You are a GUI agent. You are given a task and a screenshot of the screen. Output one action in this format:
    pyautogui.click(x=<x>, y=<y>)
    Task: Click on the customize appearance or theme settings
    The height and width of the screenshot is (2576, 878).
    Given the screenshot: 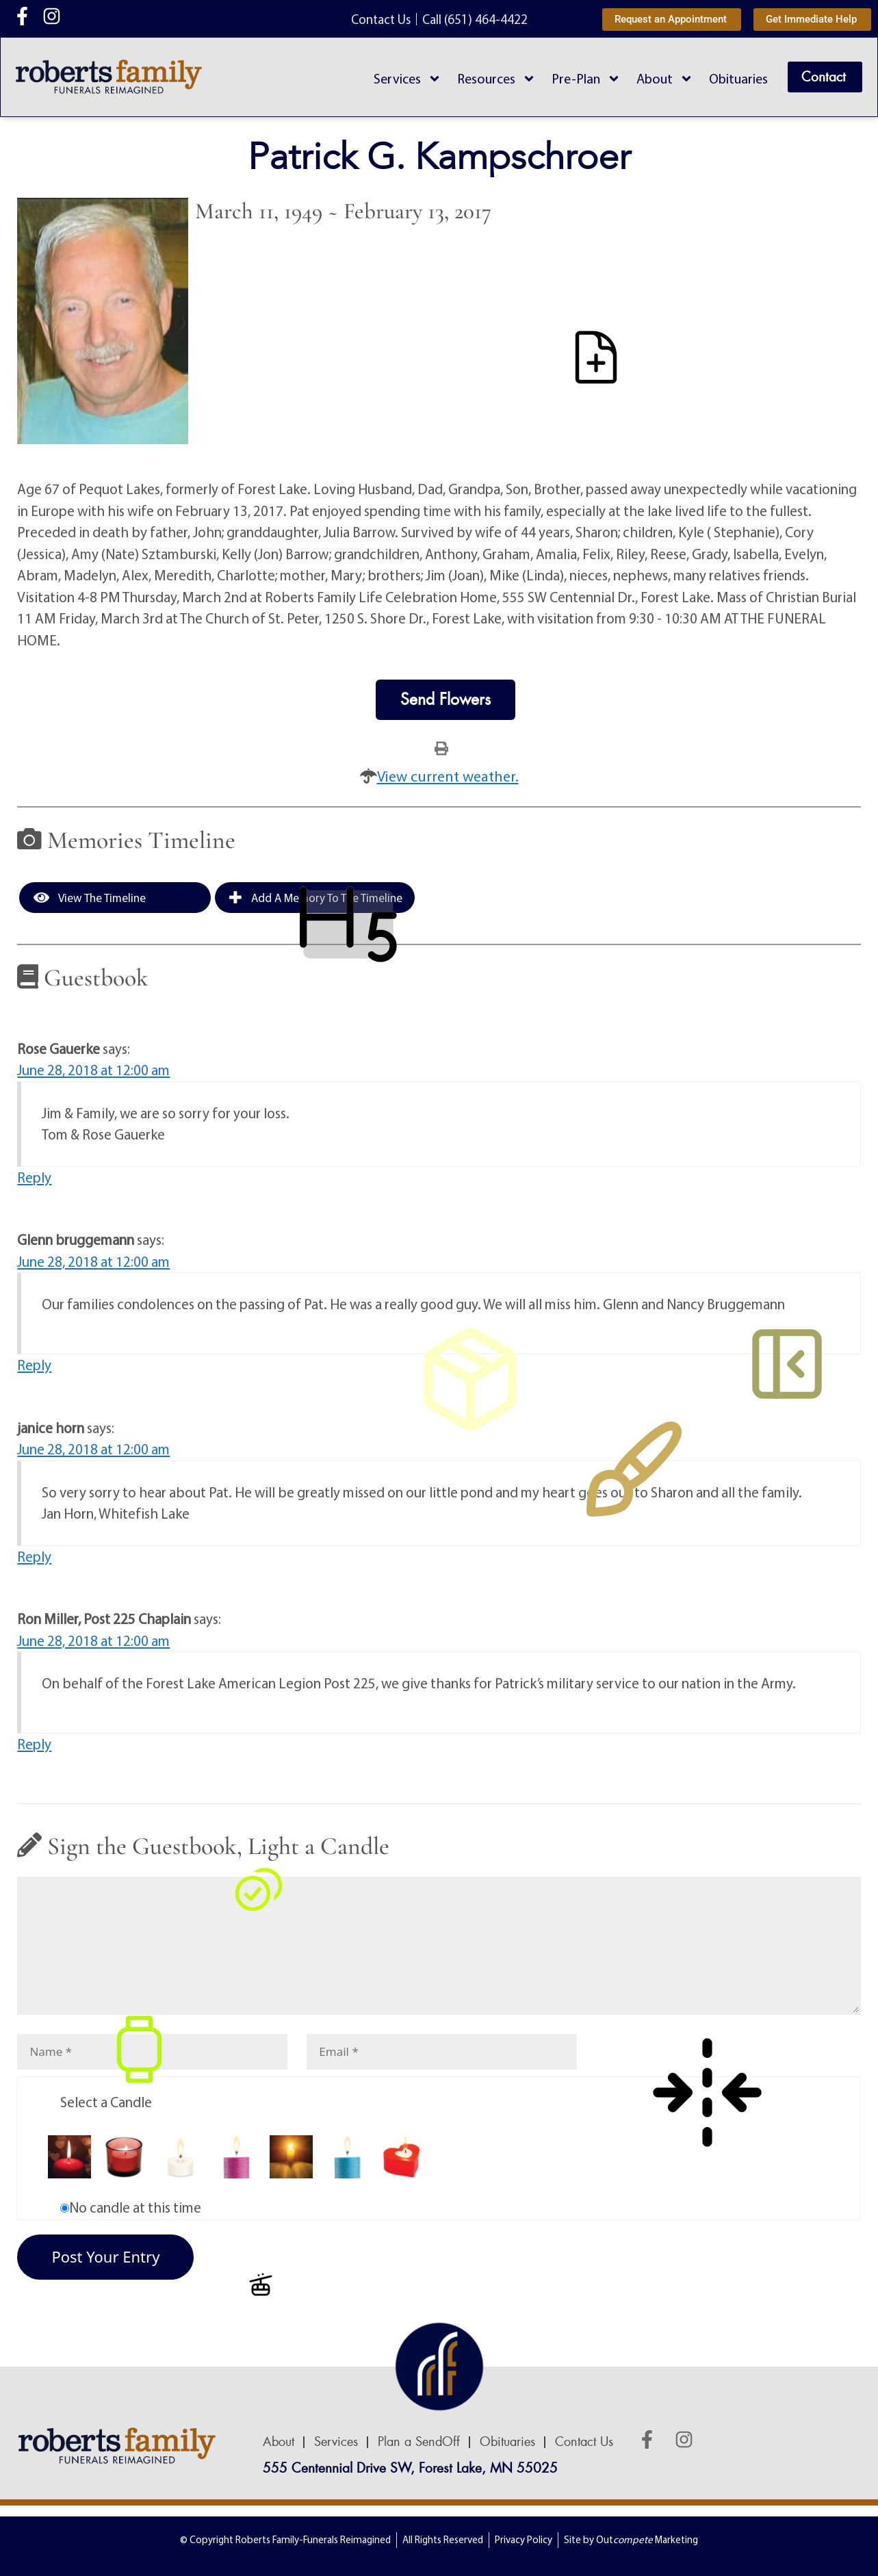 What is the action you would take?
    pyautogui.click(x=634, y=1468)
    